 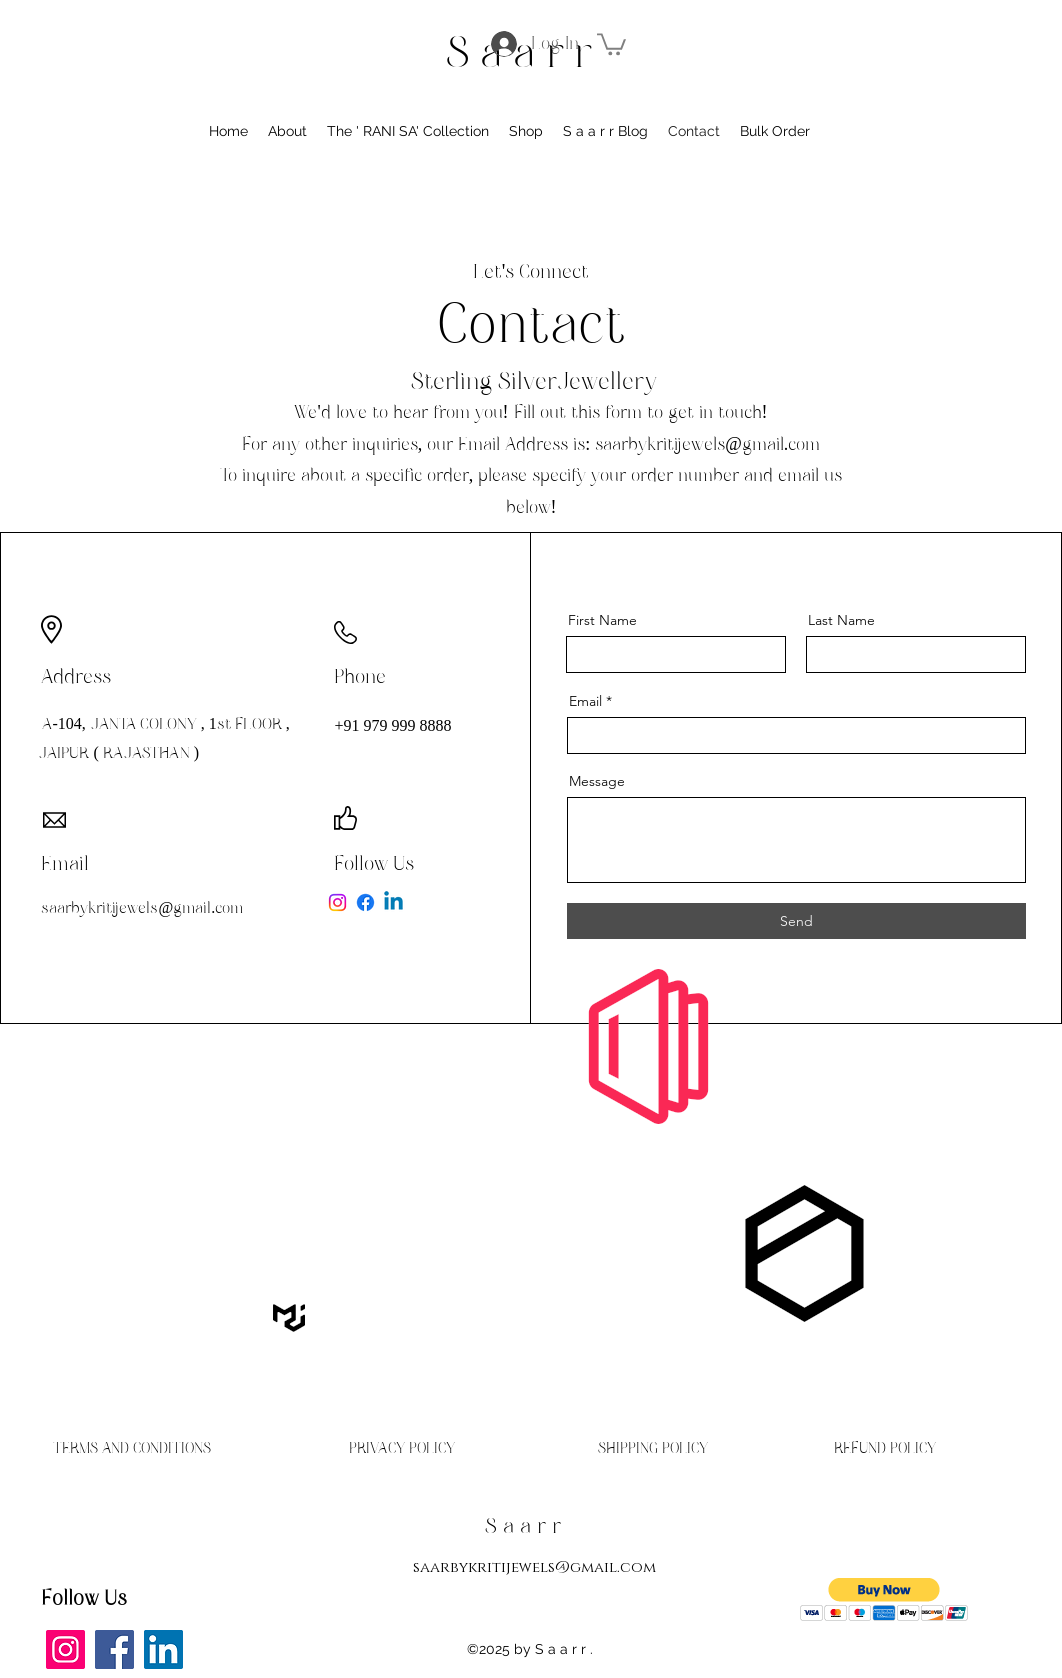 What do you see at coordinates (804, 1253) in the screenshot?
I see `open Tresorit secure cloud storage` at bounding box center [804, 1253].